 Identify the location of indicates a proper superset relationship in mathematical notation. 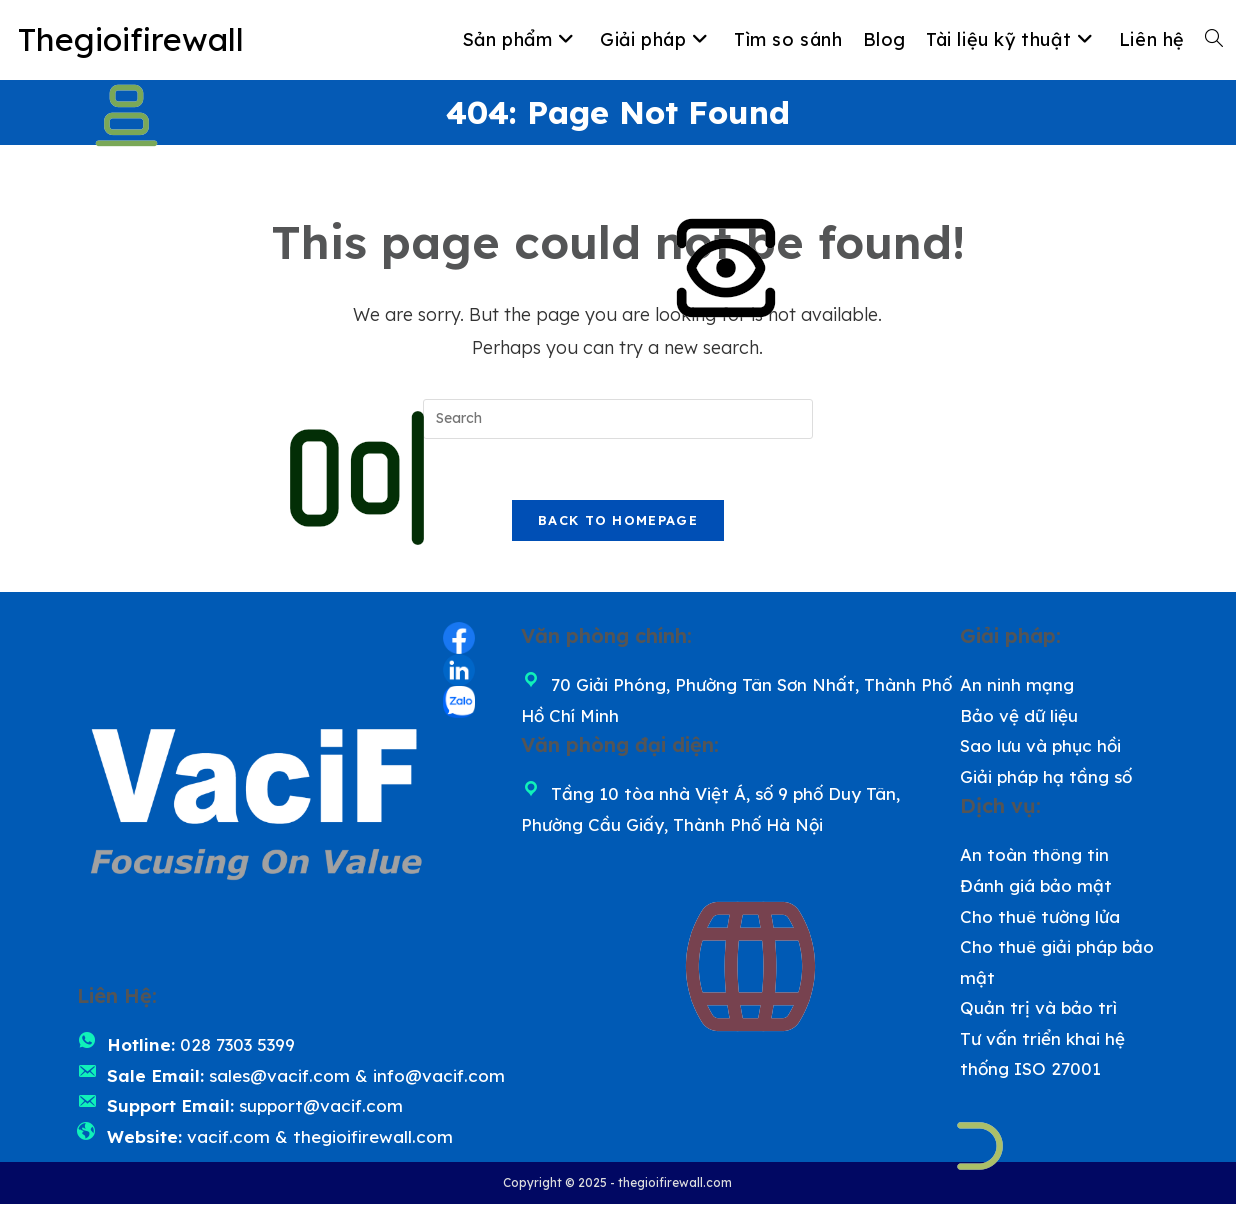
(977, 1146).